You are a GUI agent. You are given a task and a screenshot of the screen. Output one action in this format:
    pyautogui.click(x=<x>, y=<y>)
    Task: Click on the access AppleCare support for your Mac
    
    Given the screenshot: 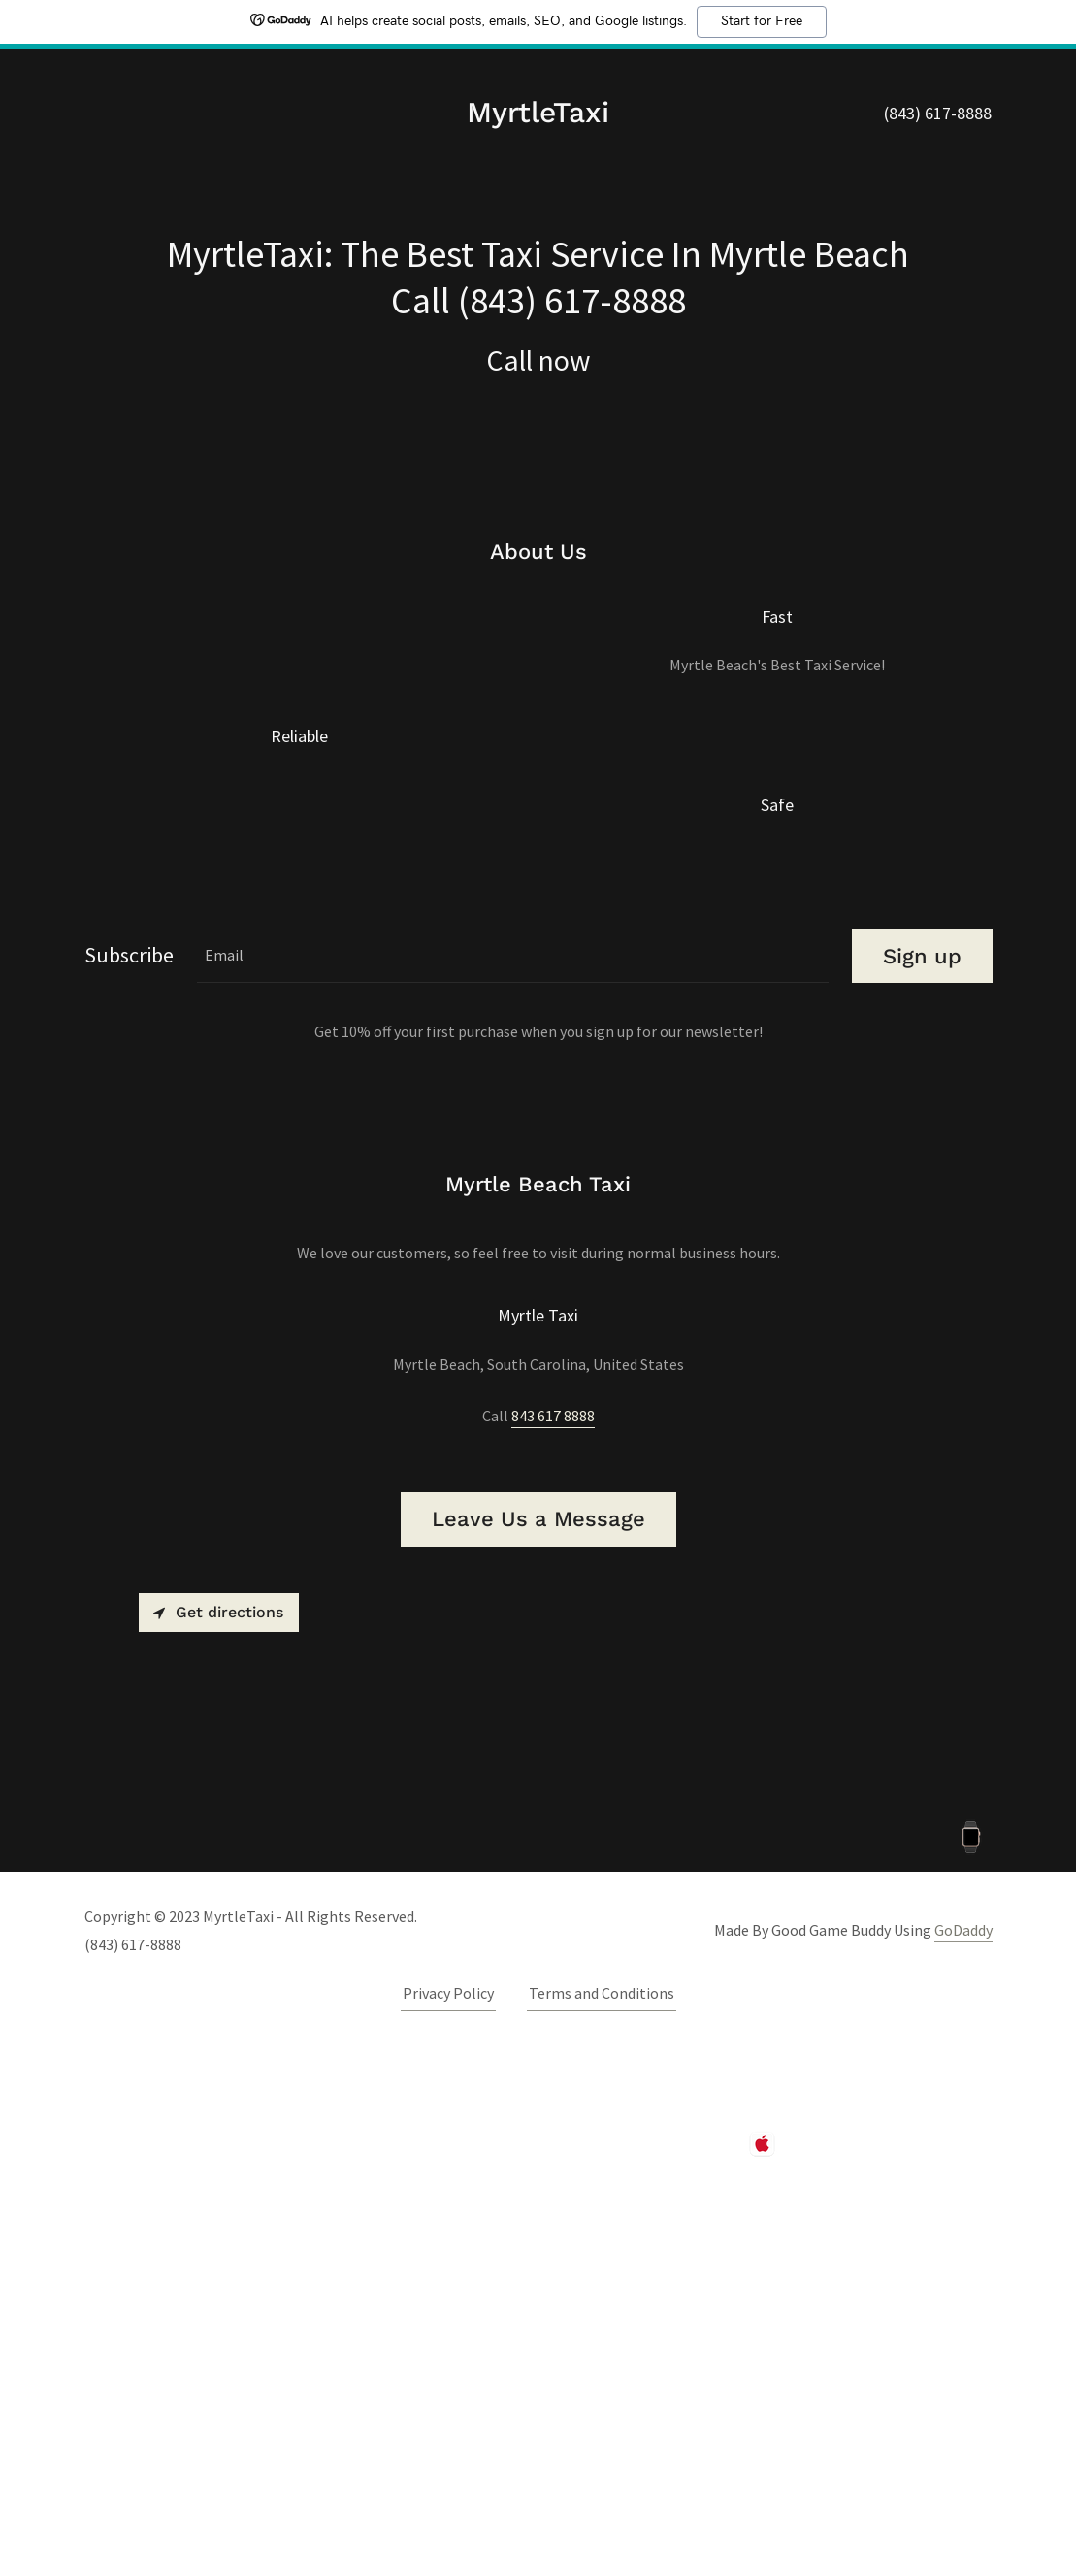 What is the action you would take?
    pyautogui.click(x=762, y=2143)
    